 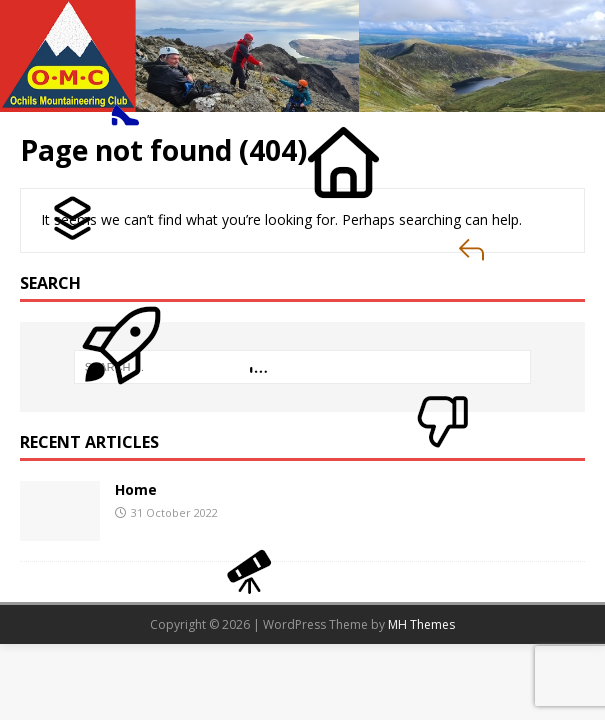 What do you see at coordinates (443, 420) in the screenshot?
I see `dislike or downvote content` at bounding box center [443, 420].